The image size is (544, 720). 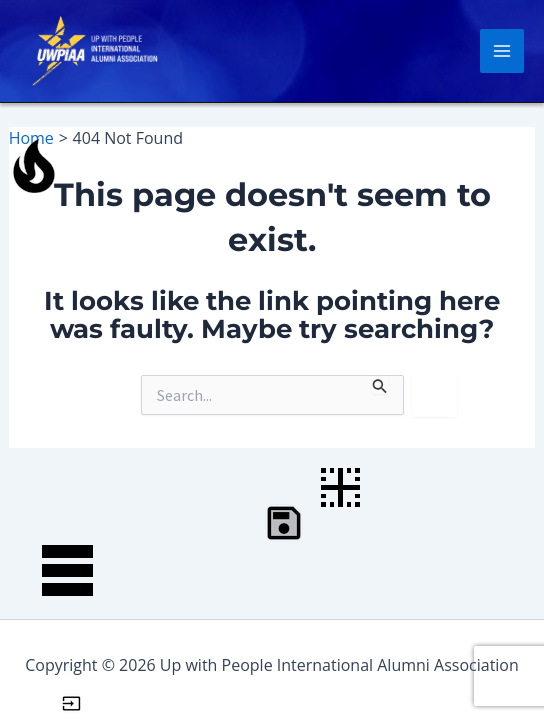 What do you see at coordinates (67, 570) in the screenshot?
I see `view data in row format` at bounding box center [67, 570].